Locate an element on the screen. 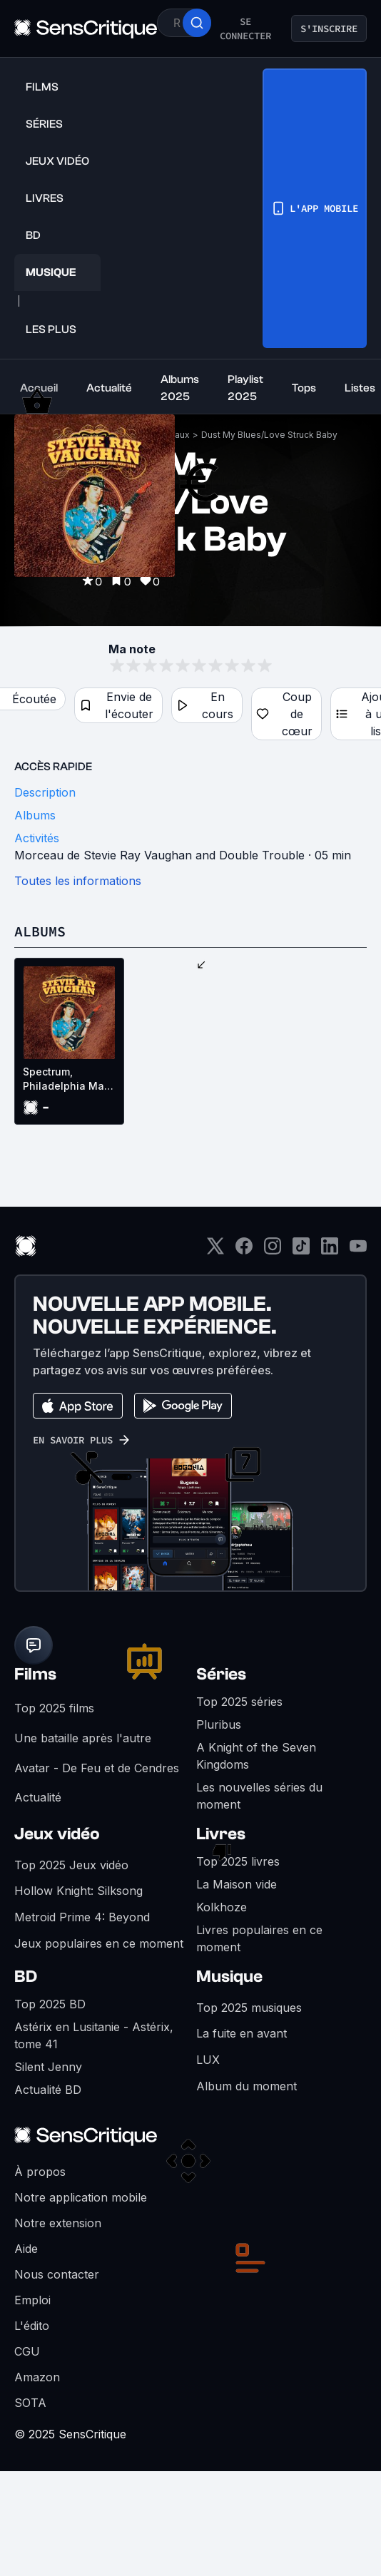 This screenshot has width=381, height=2576. view prices in euros is located at coordinates (199, 482).